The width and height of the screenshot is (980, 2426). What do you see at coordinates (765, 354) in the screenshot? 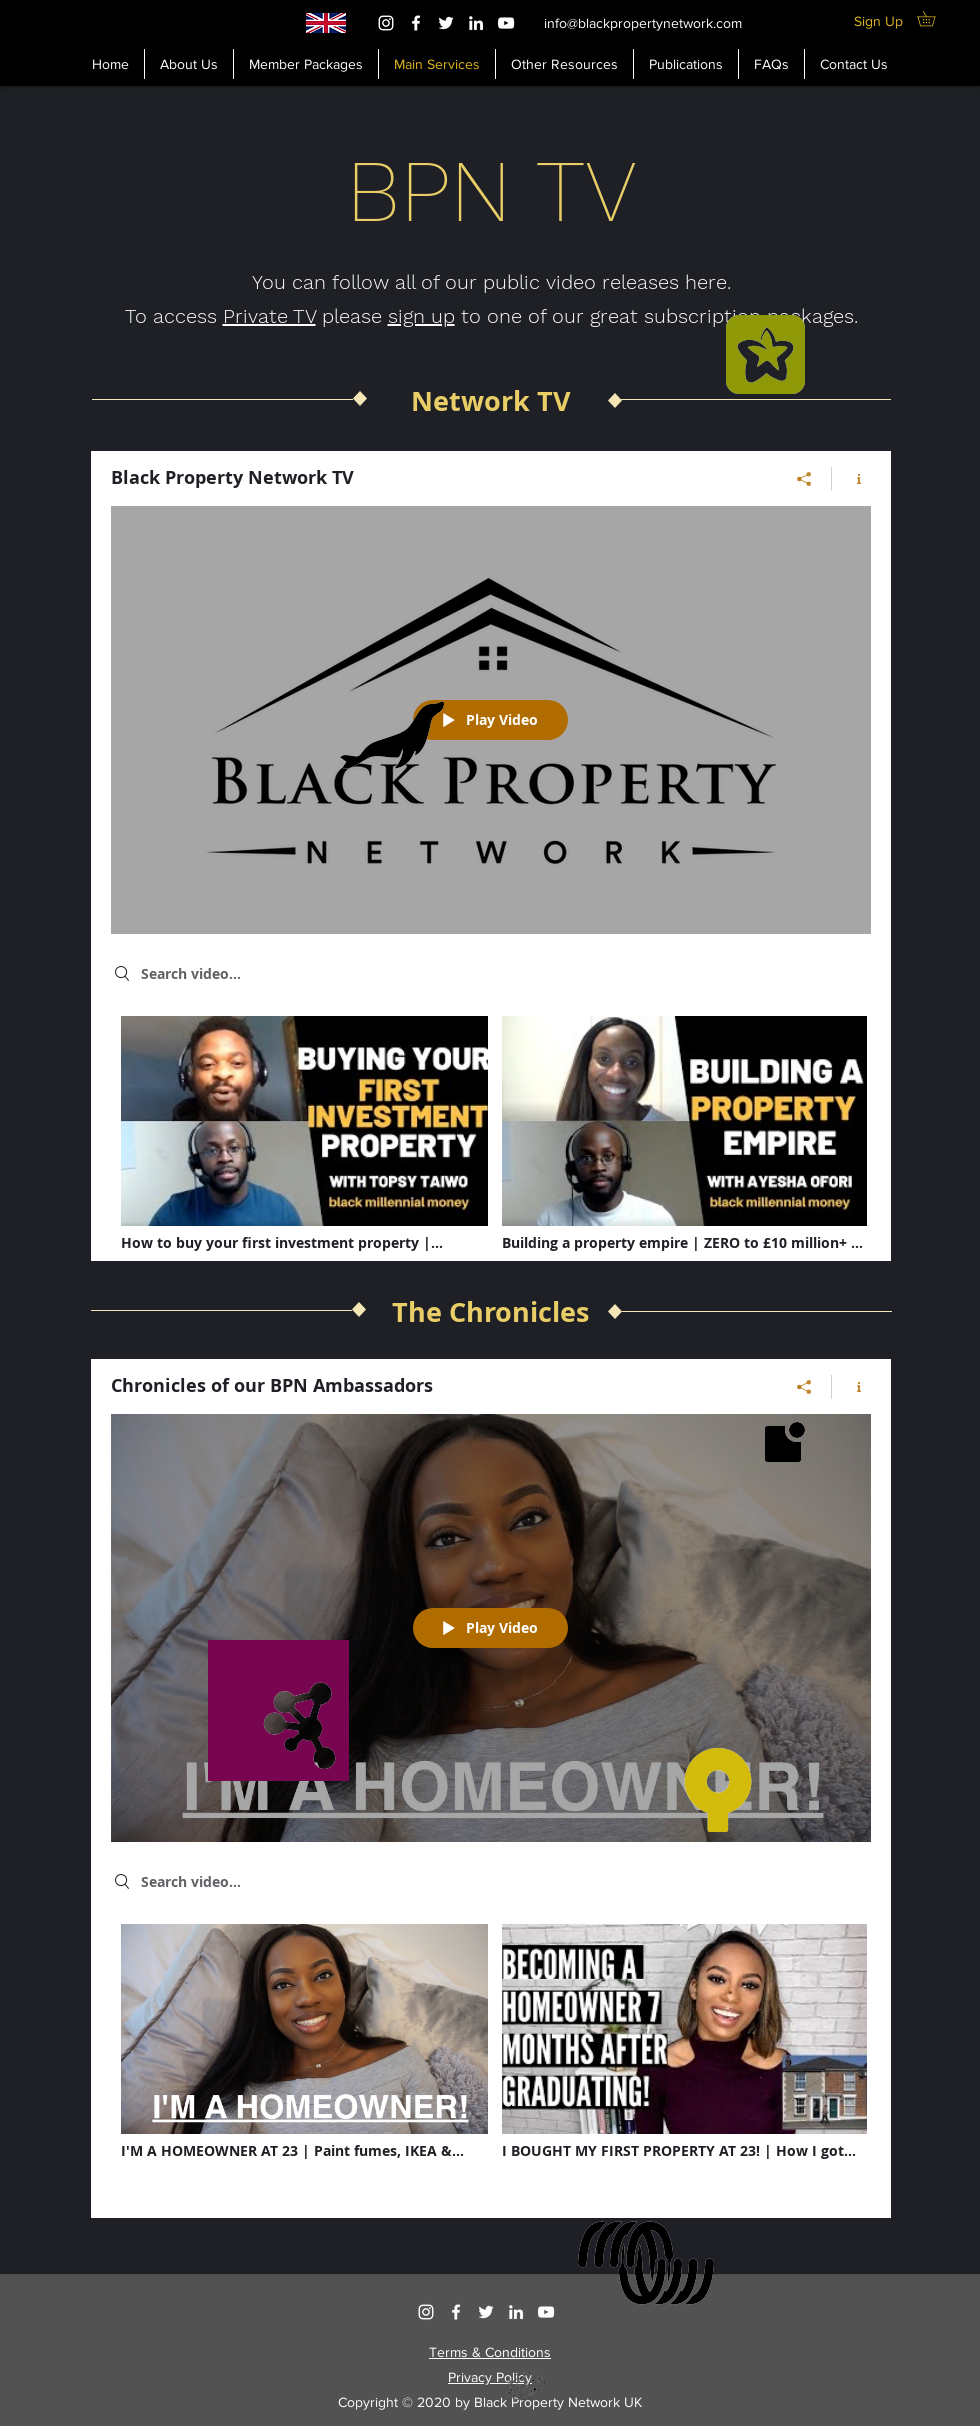
I see `open the Twinkly smart lights app` at bounding box center [765, 354].